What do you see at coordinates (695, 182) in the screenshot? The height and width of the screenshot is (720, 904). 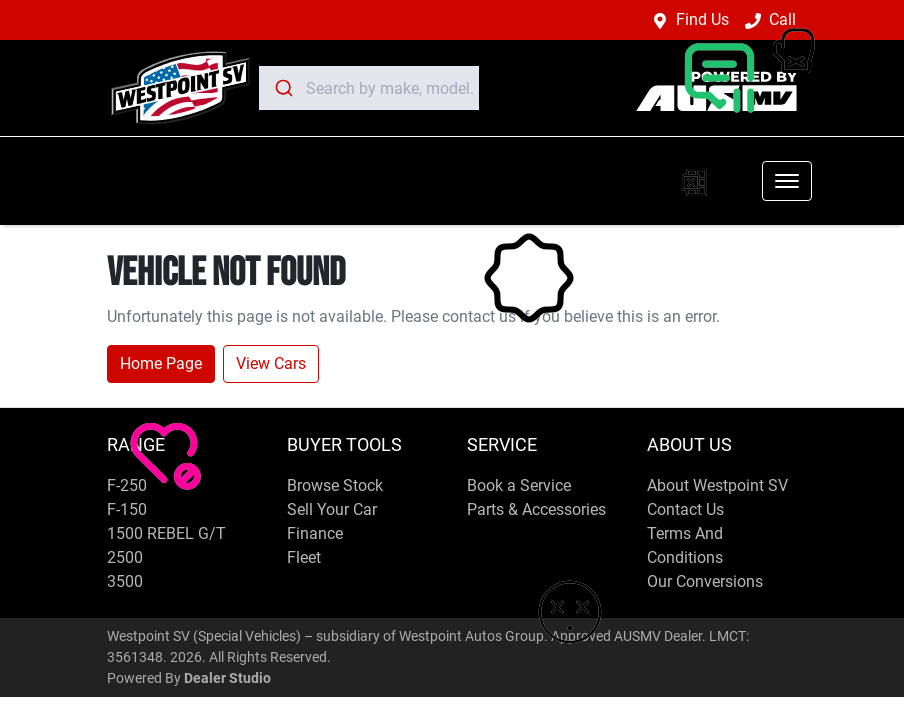 I see `open microsoft excel` at bounding box center [695, 182].